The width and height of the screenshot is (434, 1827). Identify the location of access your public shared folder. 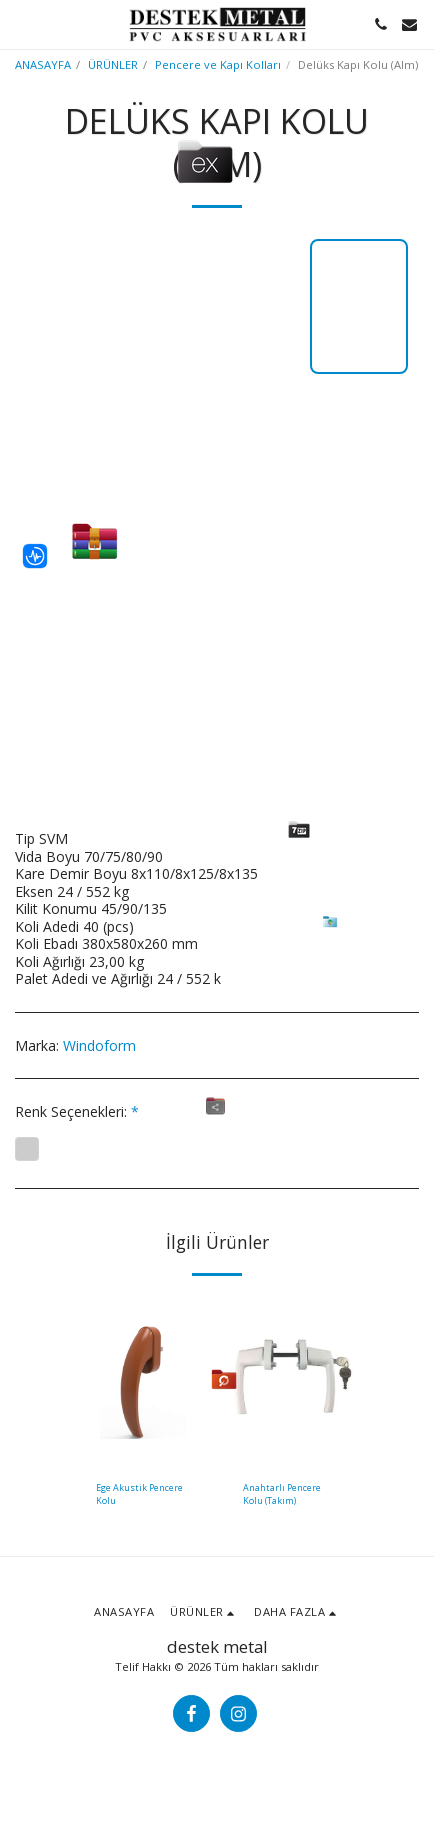
(215, 1105).